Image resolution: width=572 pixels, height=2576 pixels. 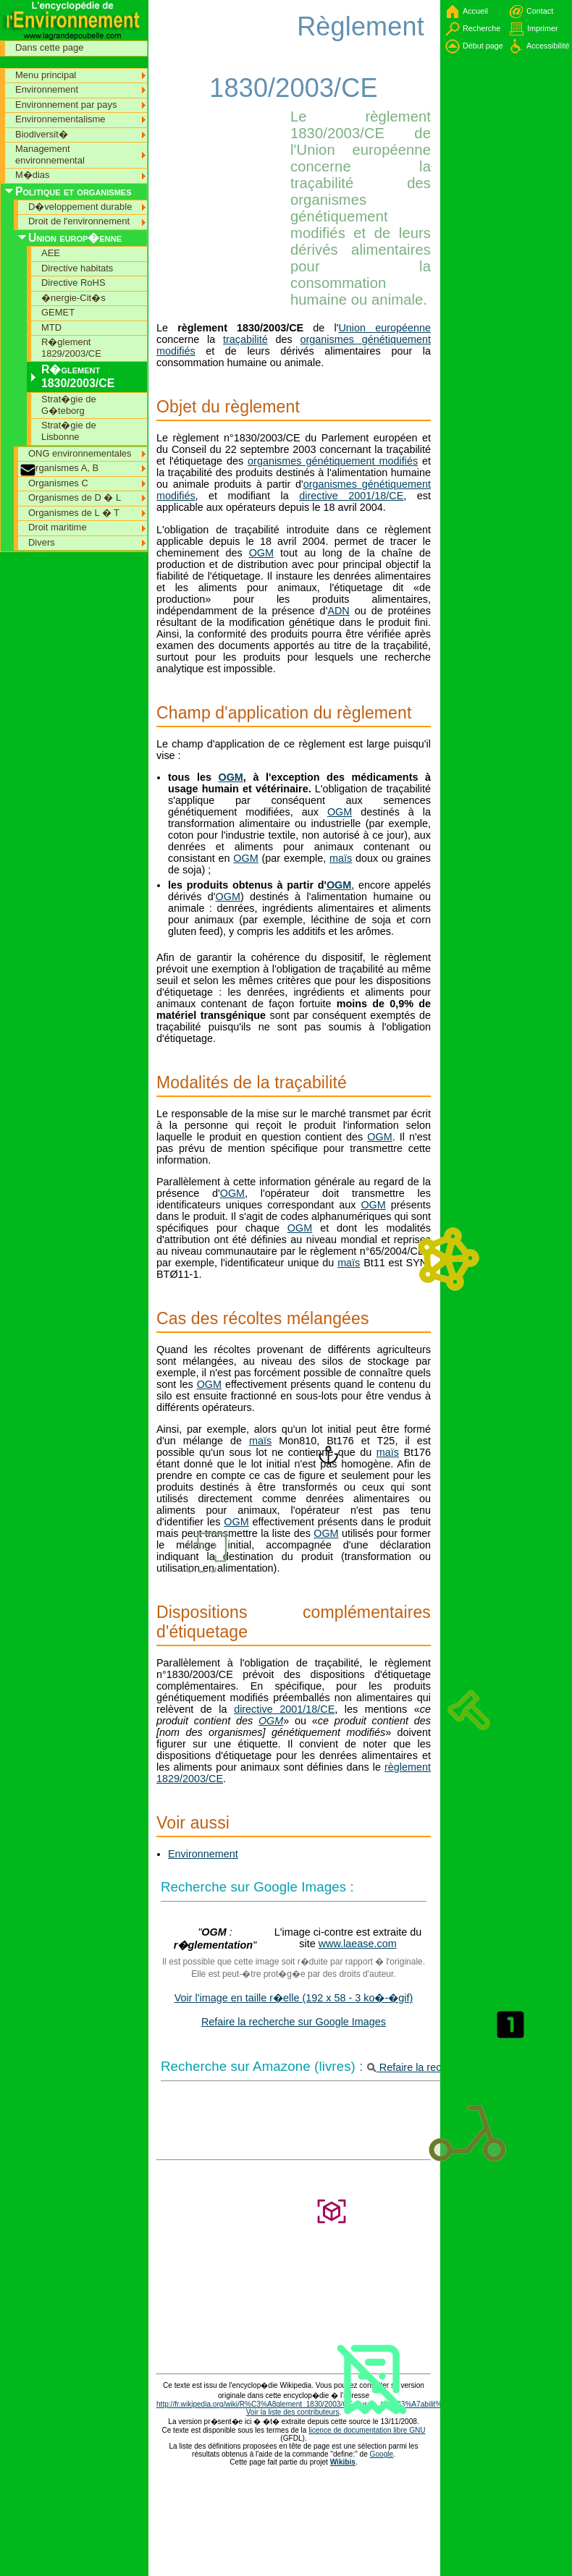 What do you see at coordinates (468, 1711) in the screenshot?
I see `access crafting or woodcutting tools` at bounding box center [468, 1711].